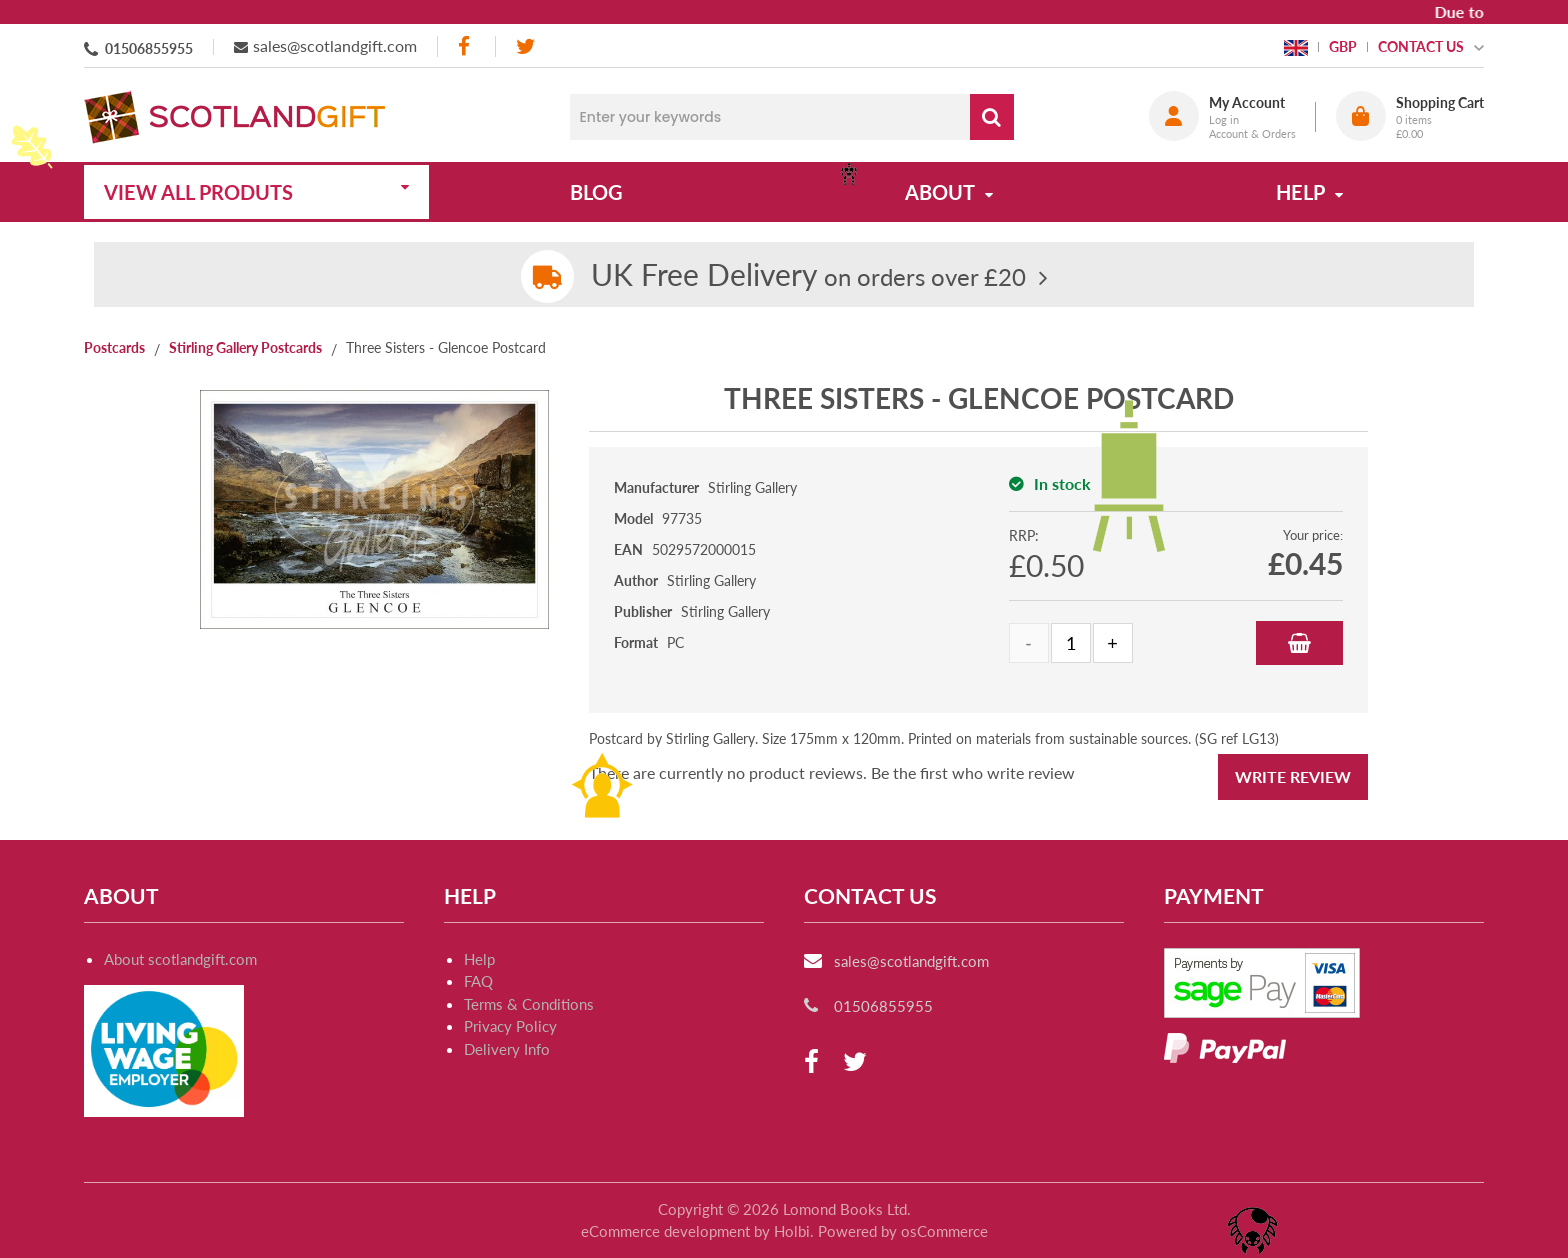 This screenshot has height=1258, width=1568. Describe the element at coordinates (849, 174) in the screenshot. I see `select battle mech unit in game` at that location.